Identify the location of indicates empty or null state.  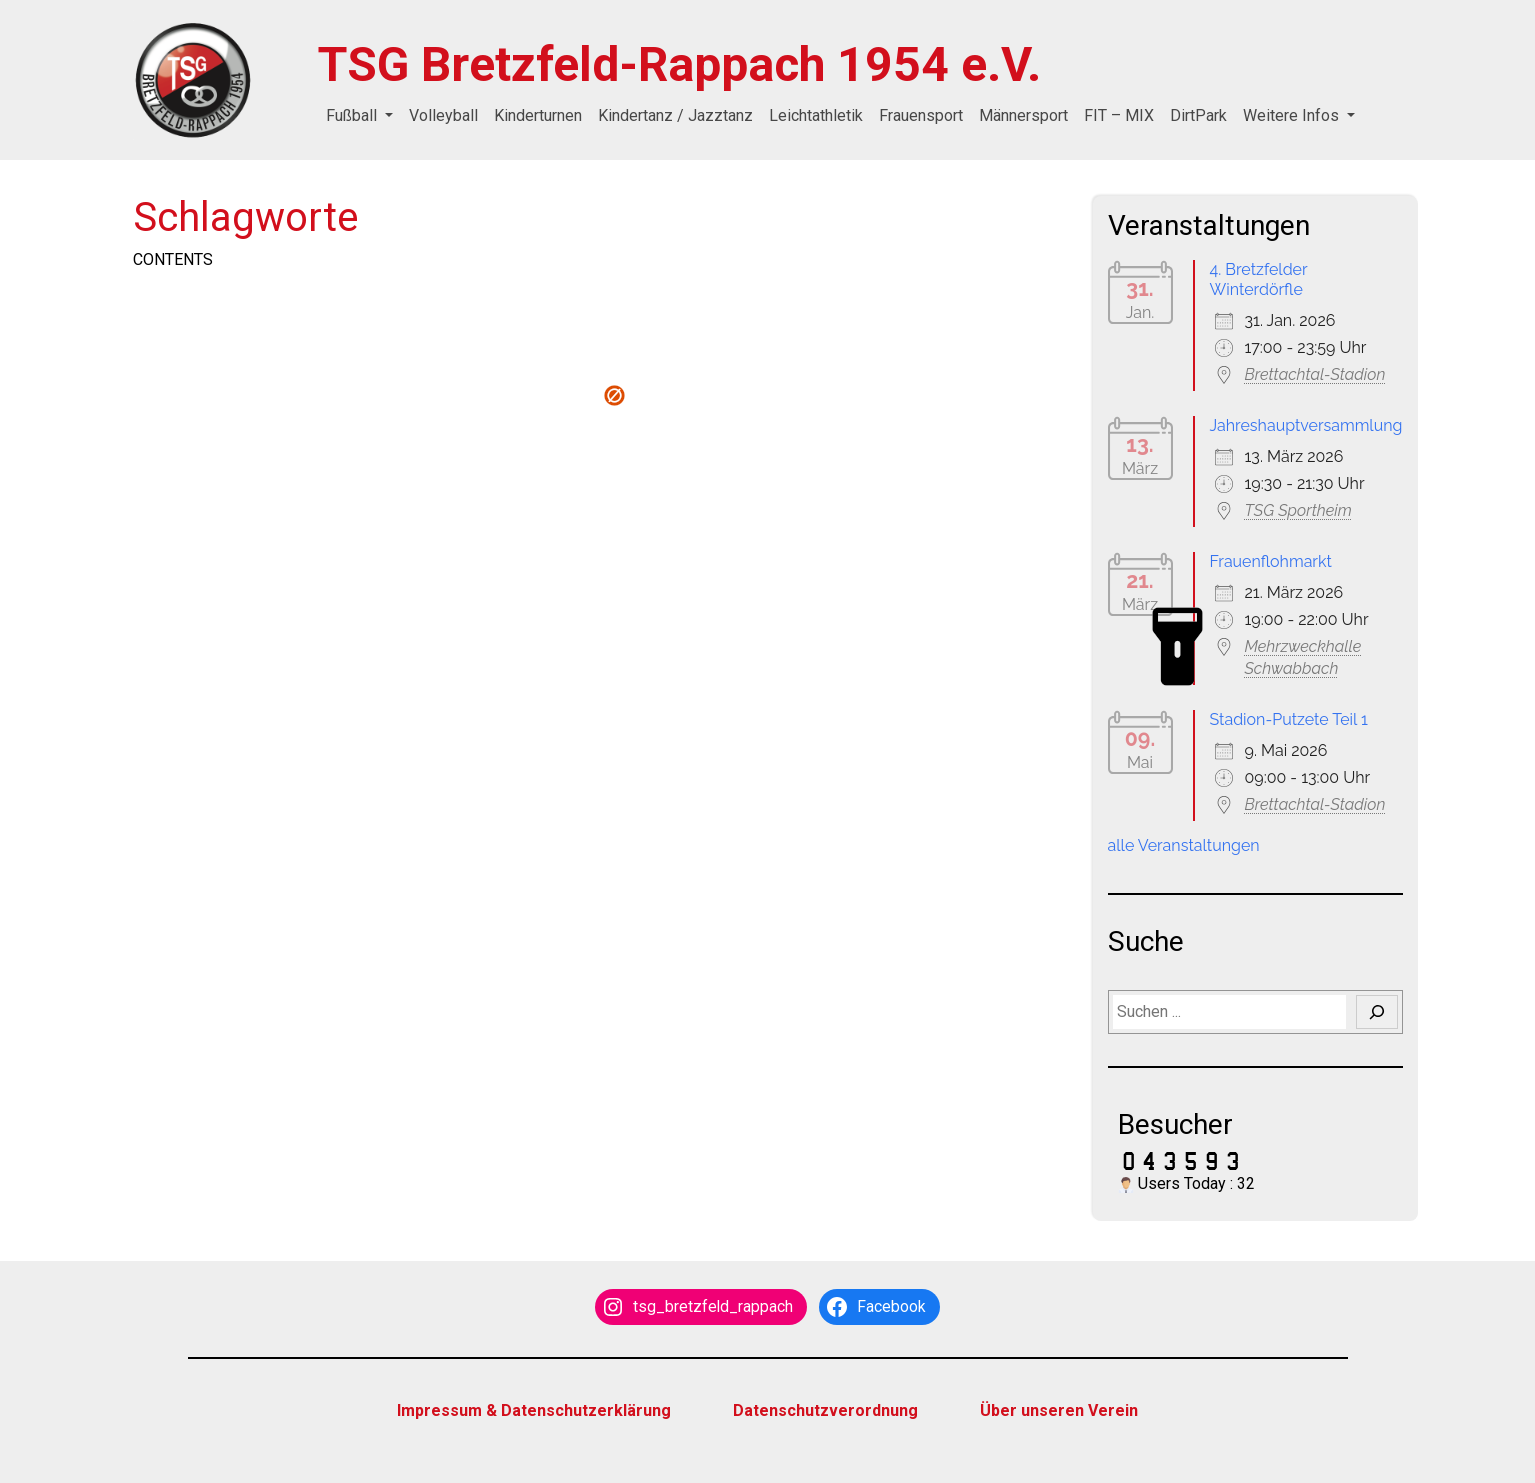
(614, 395).